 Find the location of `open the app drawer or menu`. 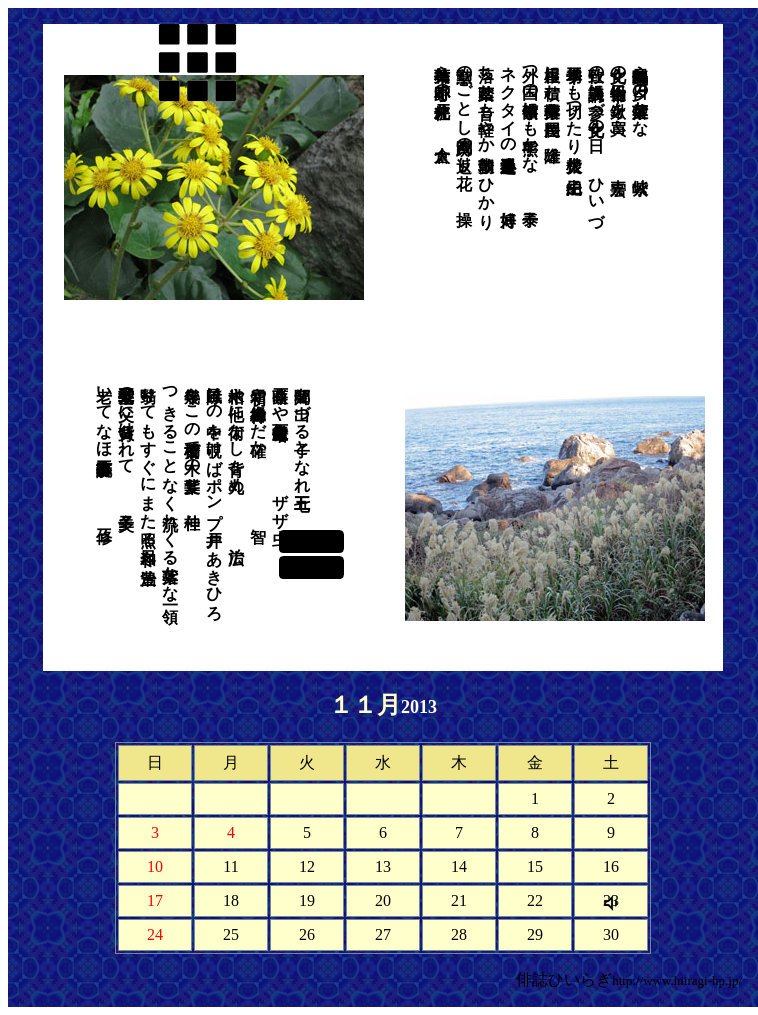

open the app drawer or menu is located at coordinates (197, 62).